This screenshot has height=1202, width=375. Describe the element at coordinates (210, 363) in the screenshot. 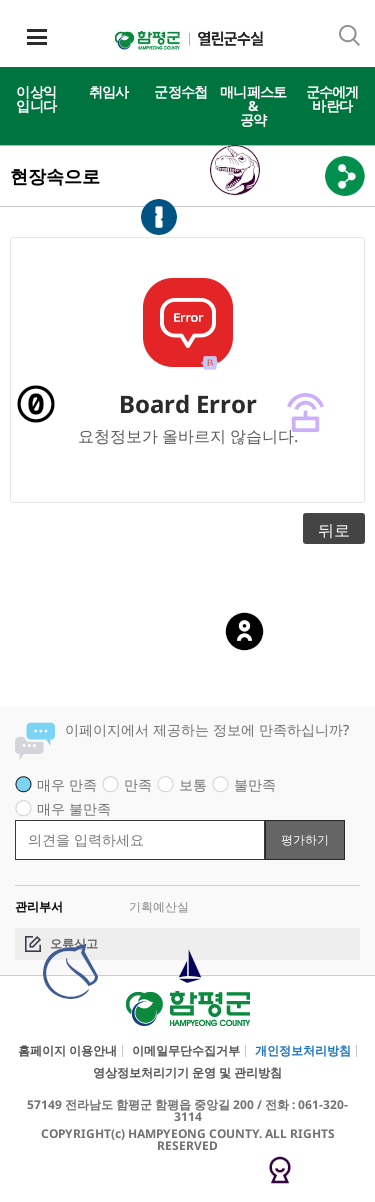

I see `bootstrap framework logo` at that location.